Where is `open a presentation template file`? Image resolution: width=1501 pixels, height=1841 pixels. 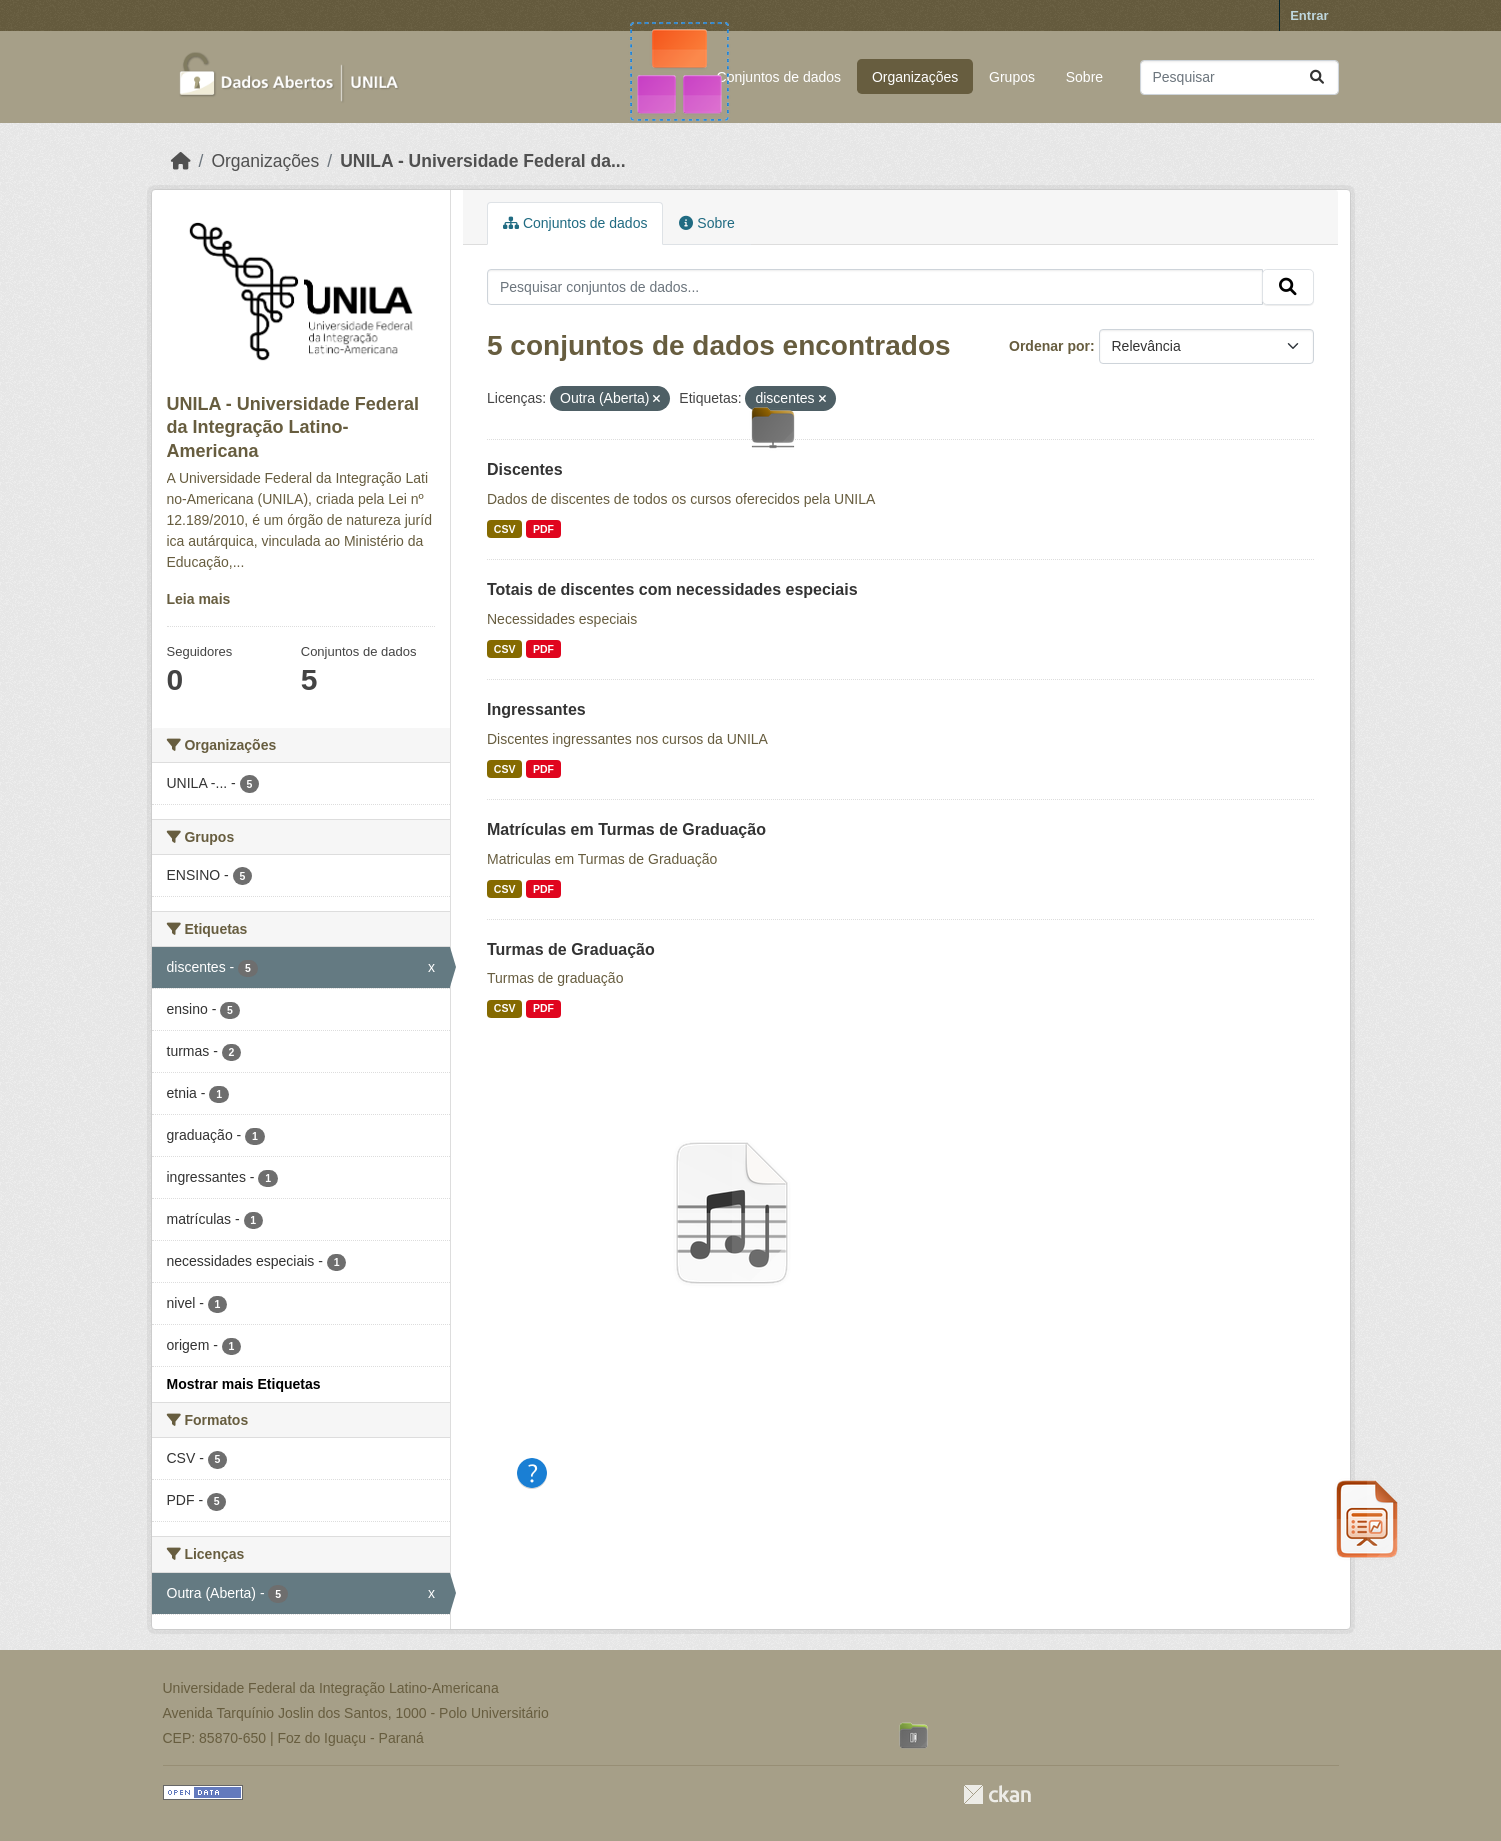 open a presentation template file is located at coordinates (1367, 1519).